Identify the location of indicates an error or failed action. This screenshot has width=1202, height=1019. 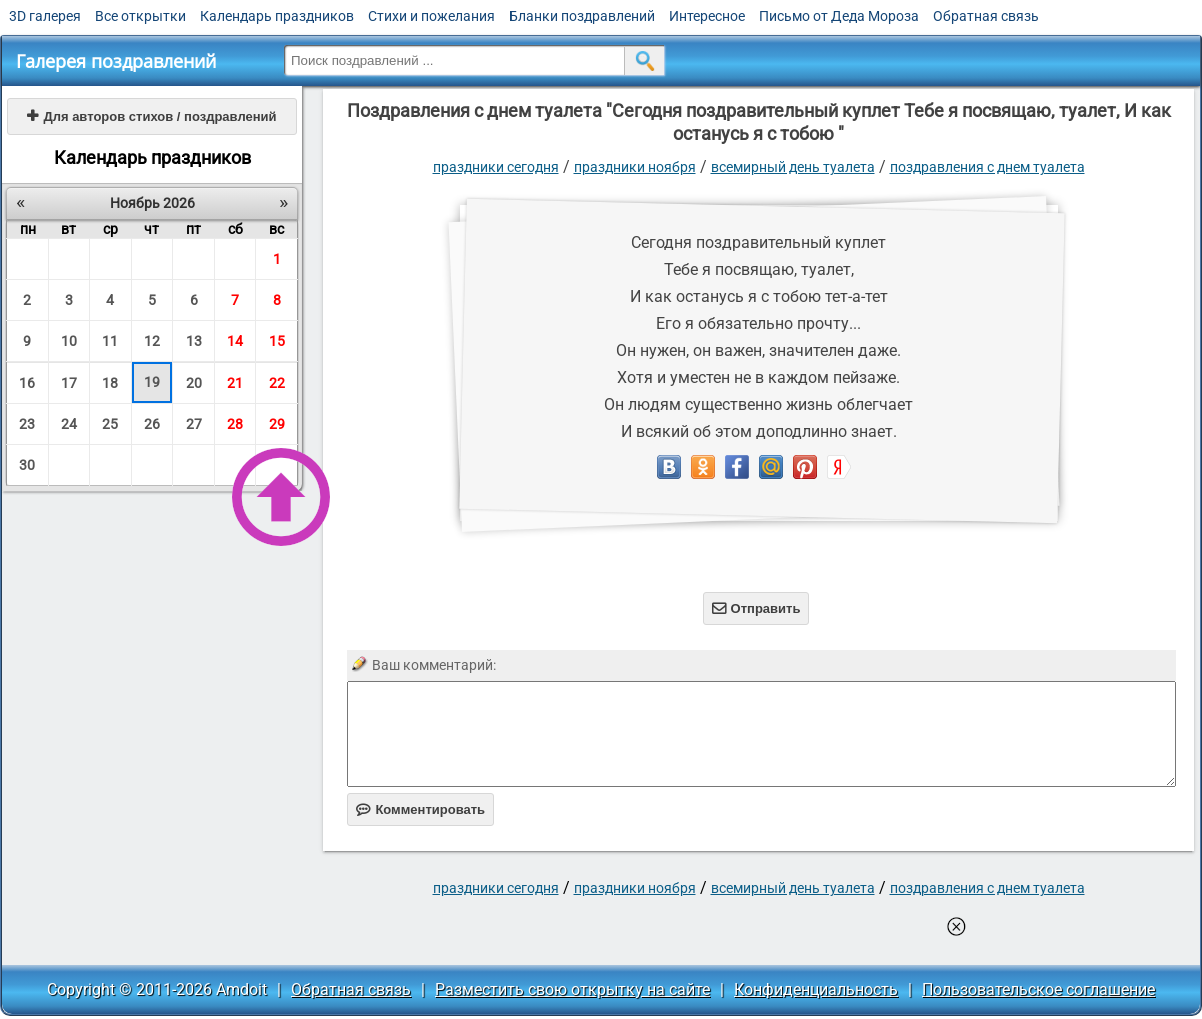
(956, 926).